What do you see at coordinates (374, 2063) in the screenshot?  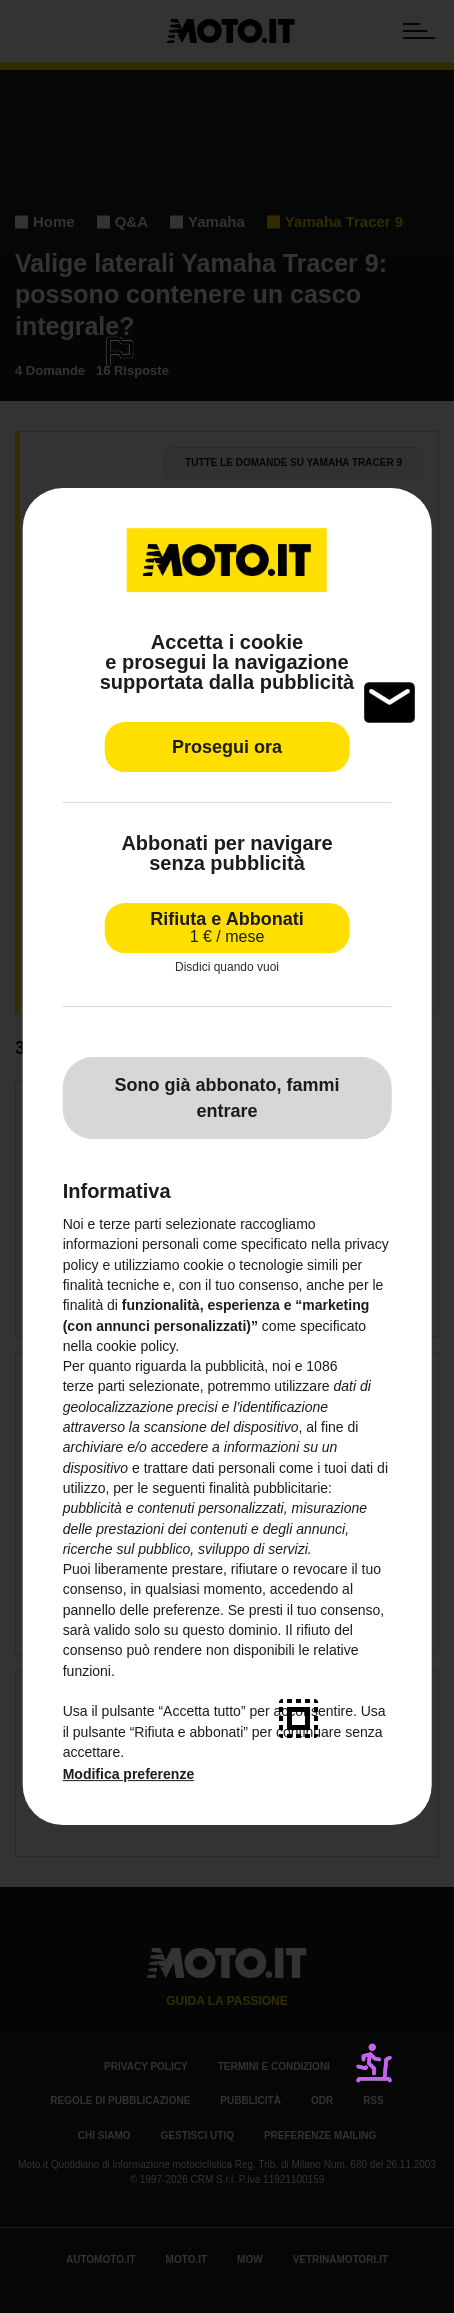 I see `access fitness or workout tracking features` at bounding box center [374, 2063].